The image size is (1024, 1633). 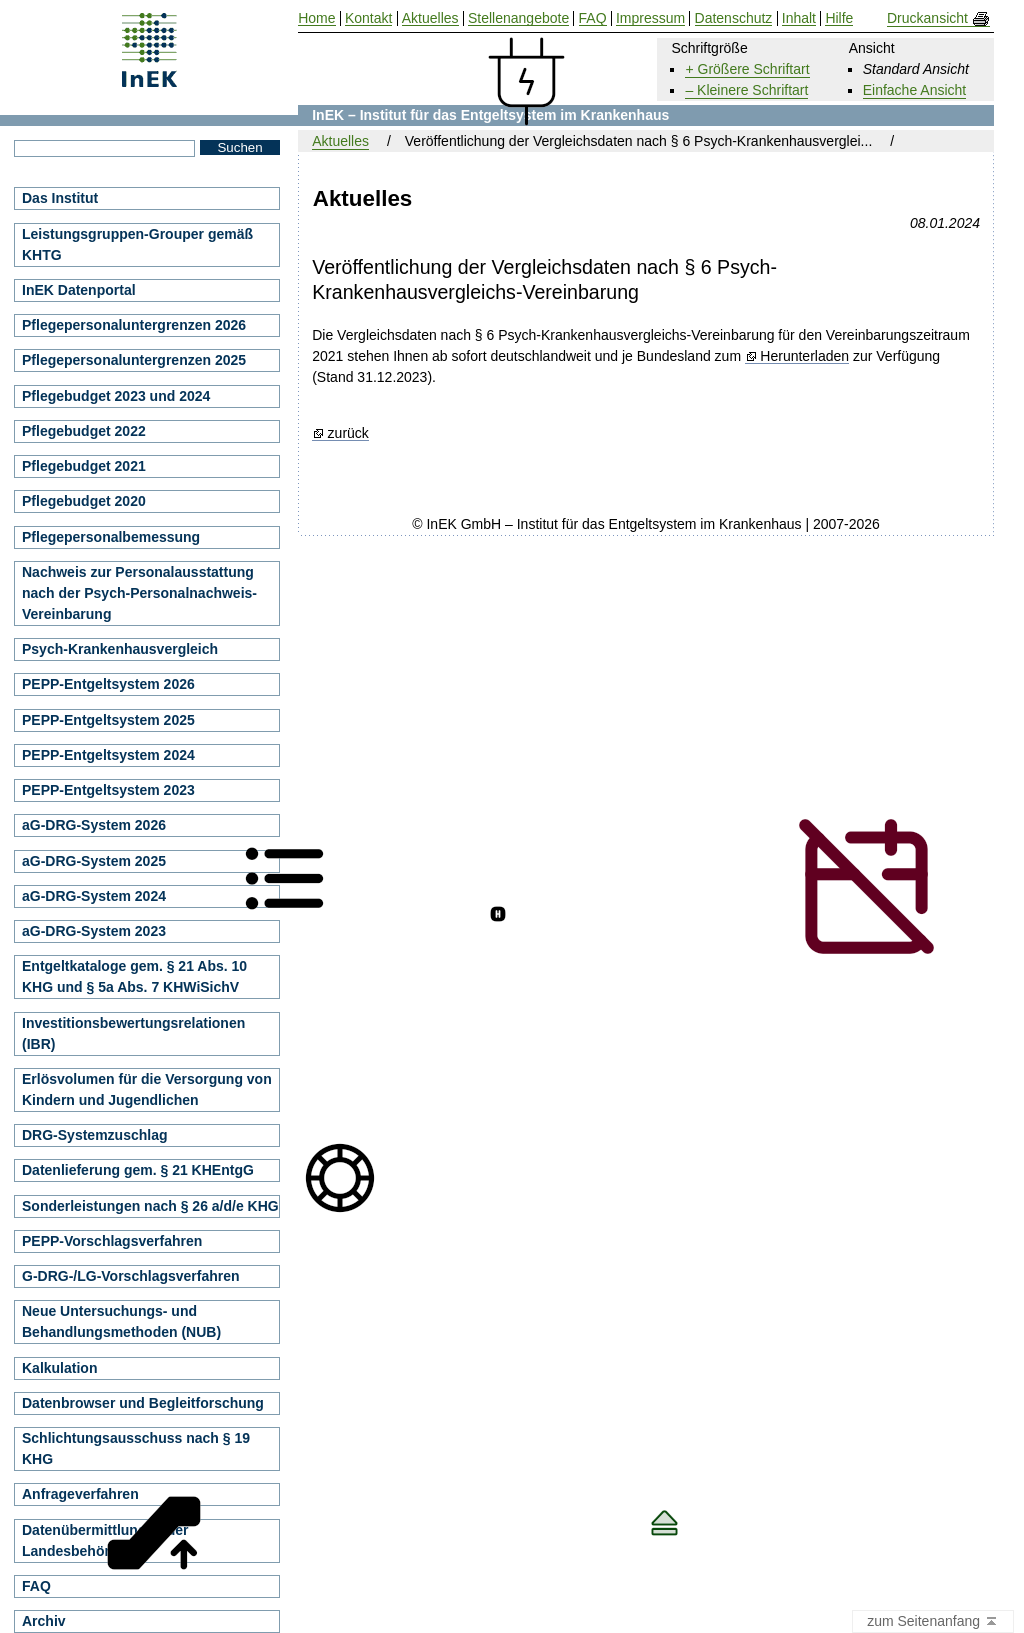 I want to click on eject media or disc, so click(x=664, y=1524).